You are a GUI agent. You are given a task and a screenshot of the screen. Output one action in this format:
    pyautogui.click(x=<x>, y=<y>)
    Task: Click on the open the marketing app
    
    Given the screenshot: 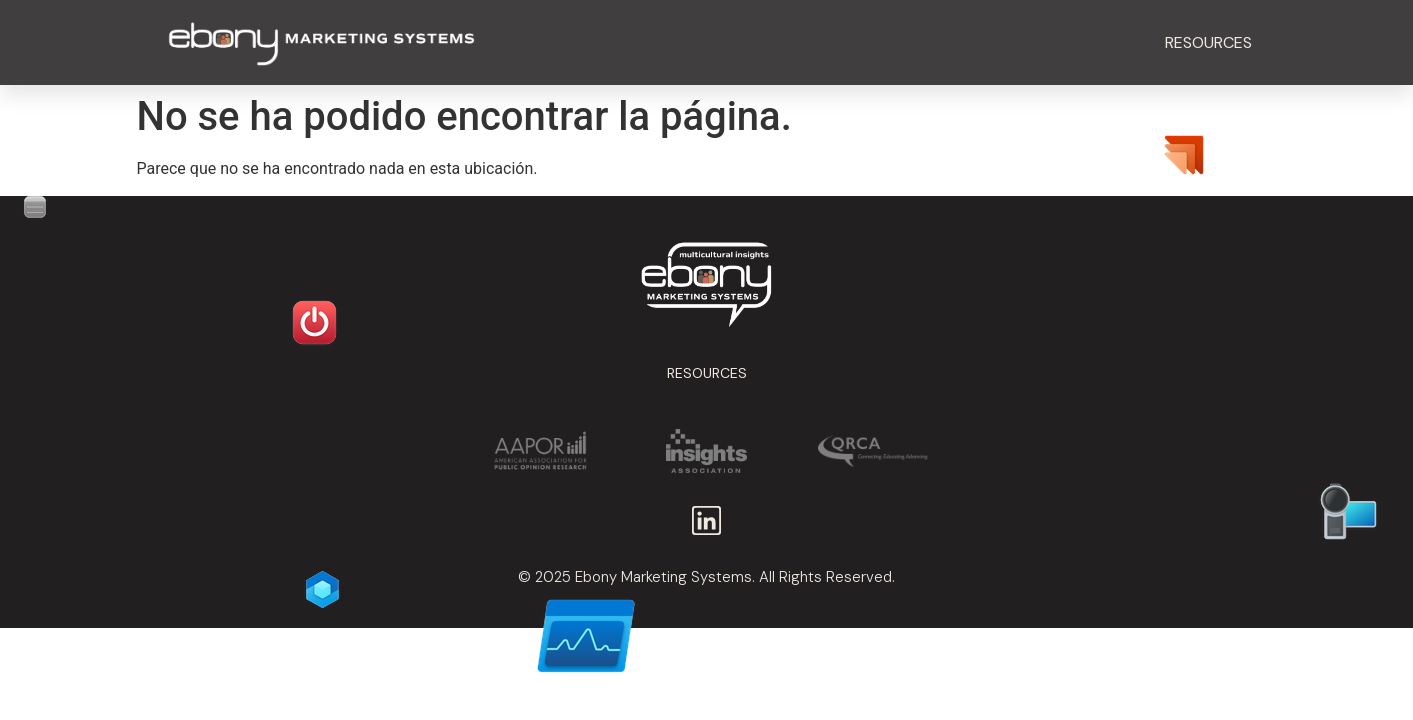 What is the action you would take?
    pyautogui.click(x=1184, y=155)
    